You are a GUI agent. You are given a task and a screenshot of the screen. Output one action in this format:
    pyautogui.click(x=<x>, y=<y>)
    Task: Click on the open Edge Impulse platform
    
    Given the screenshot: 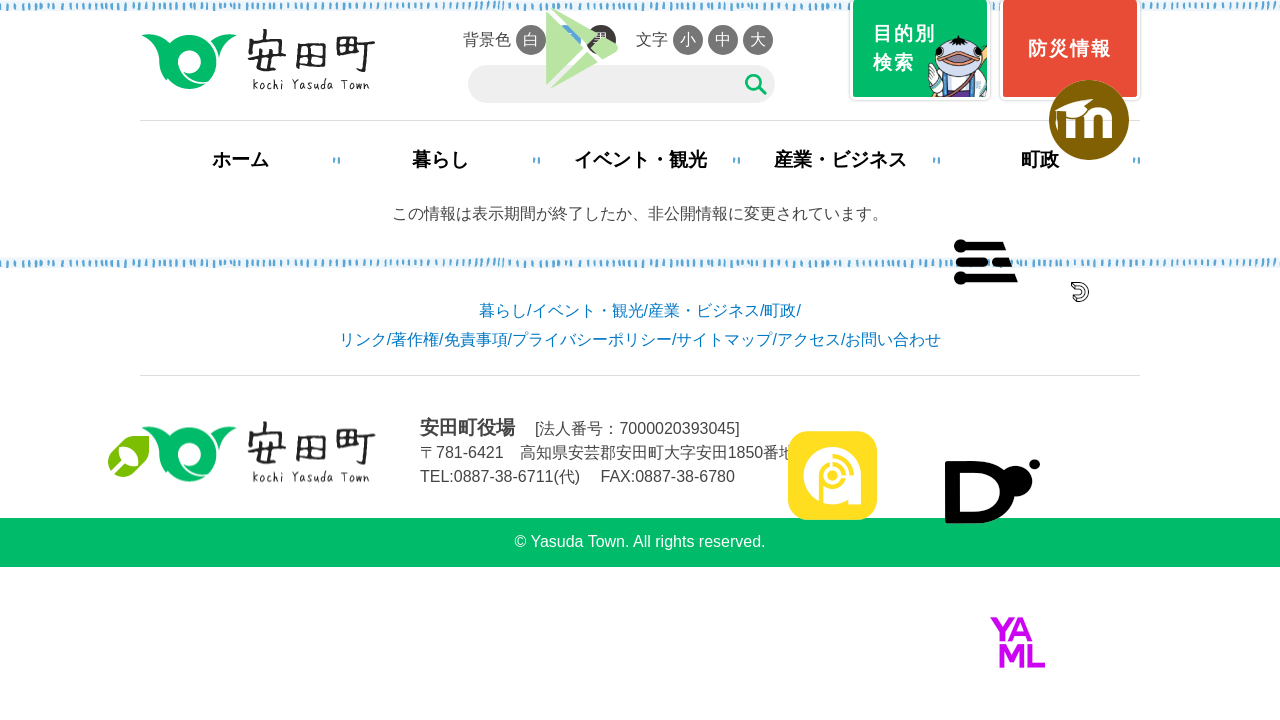 What is the action you would take?
    pyautogui.click(x=986, y=262)
    